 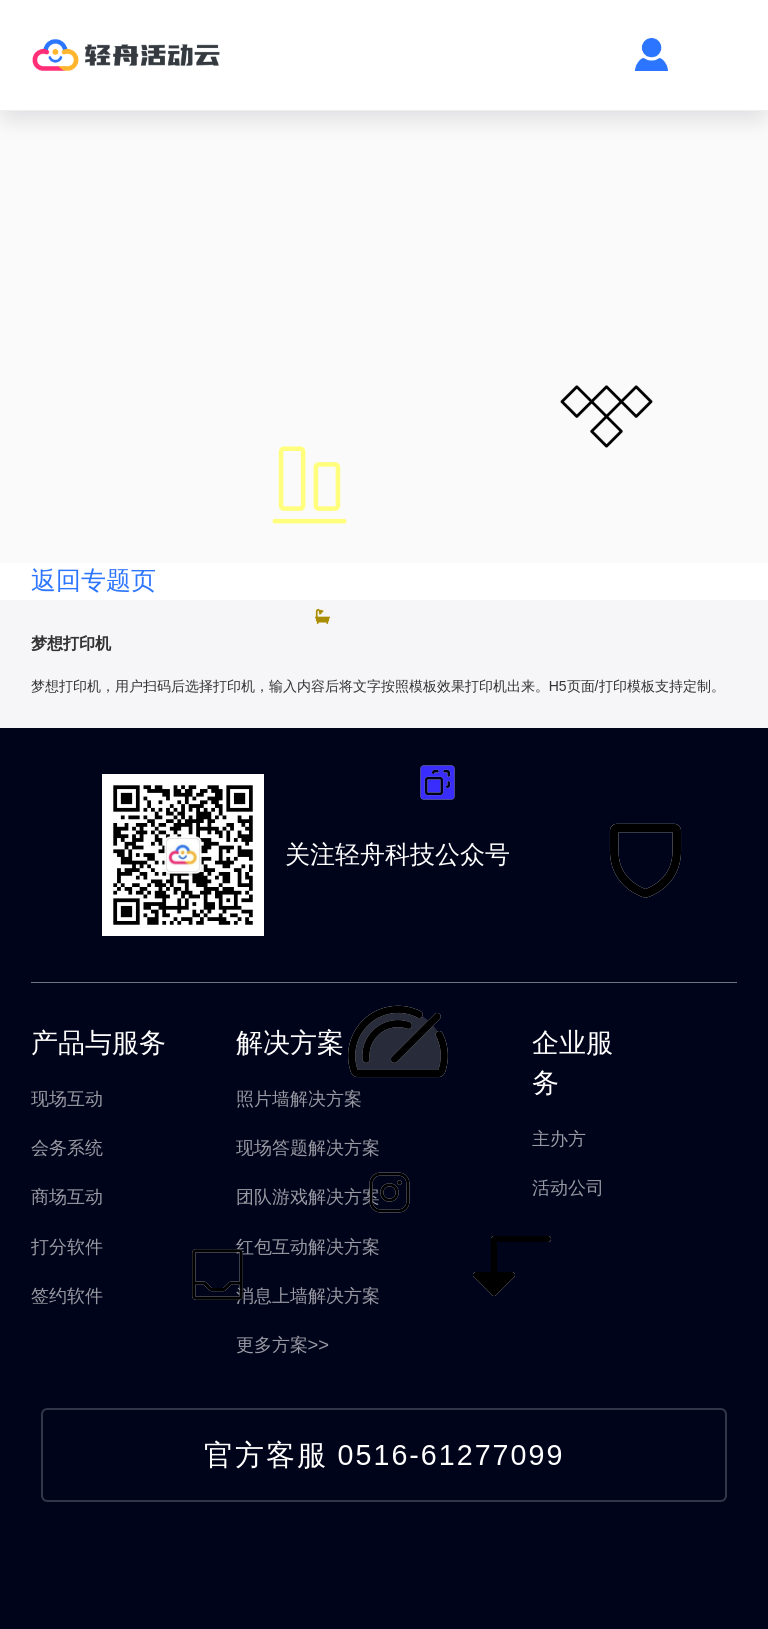 I want to click on move selection to background layer, so click(x=437, y=782).